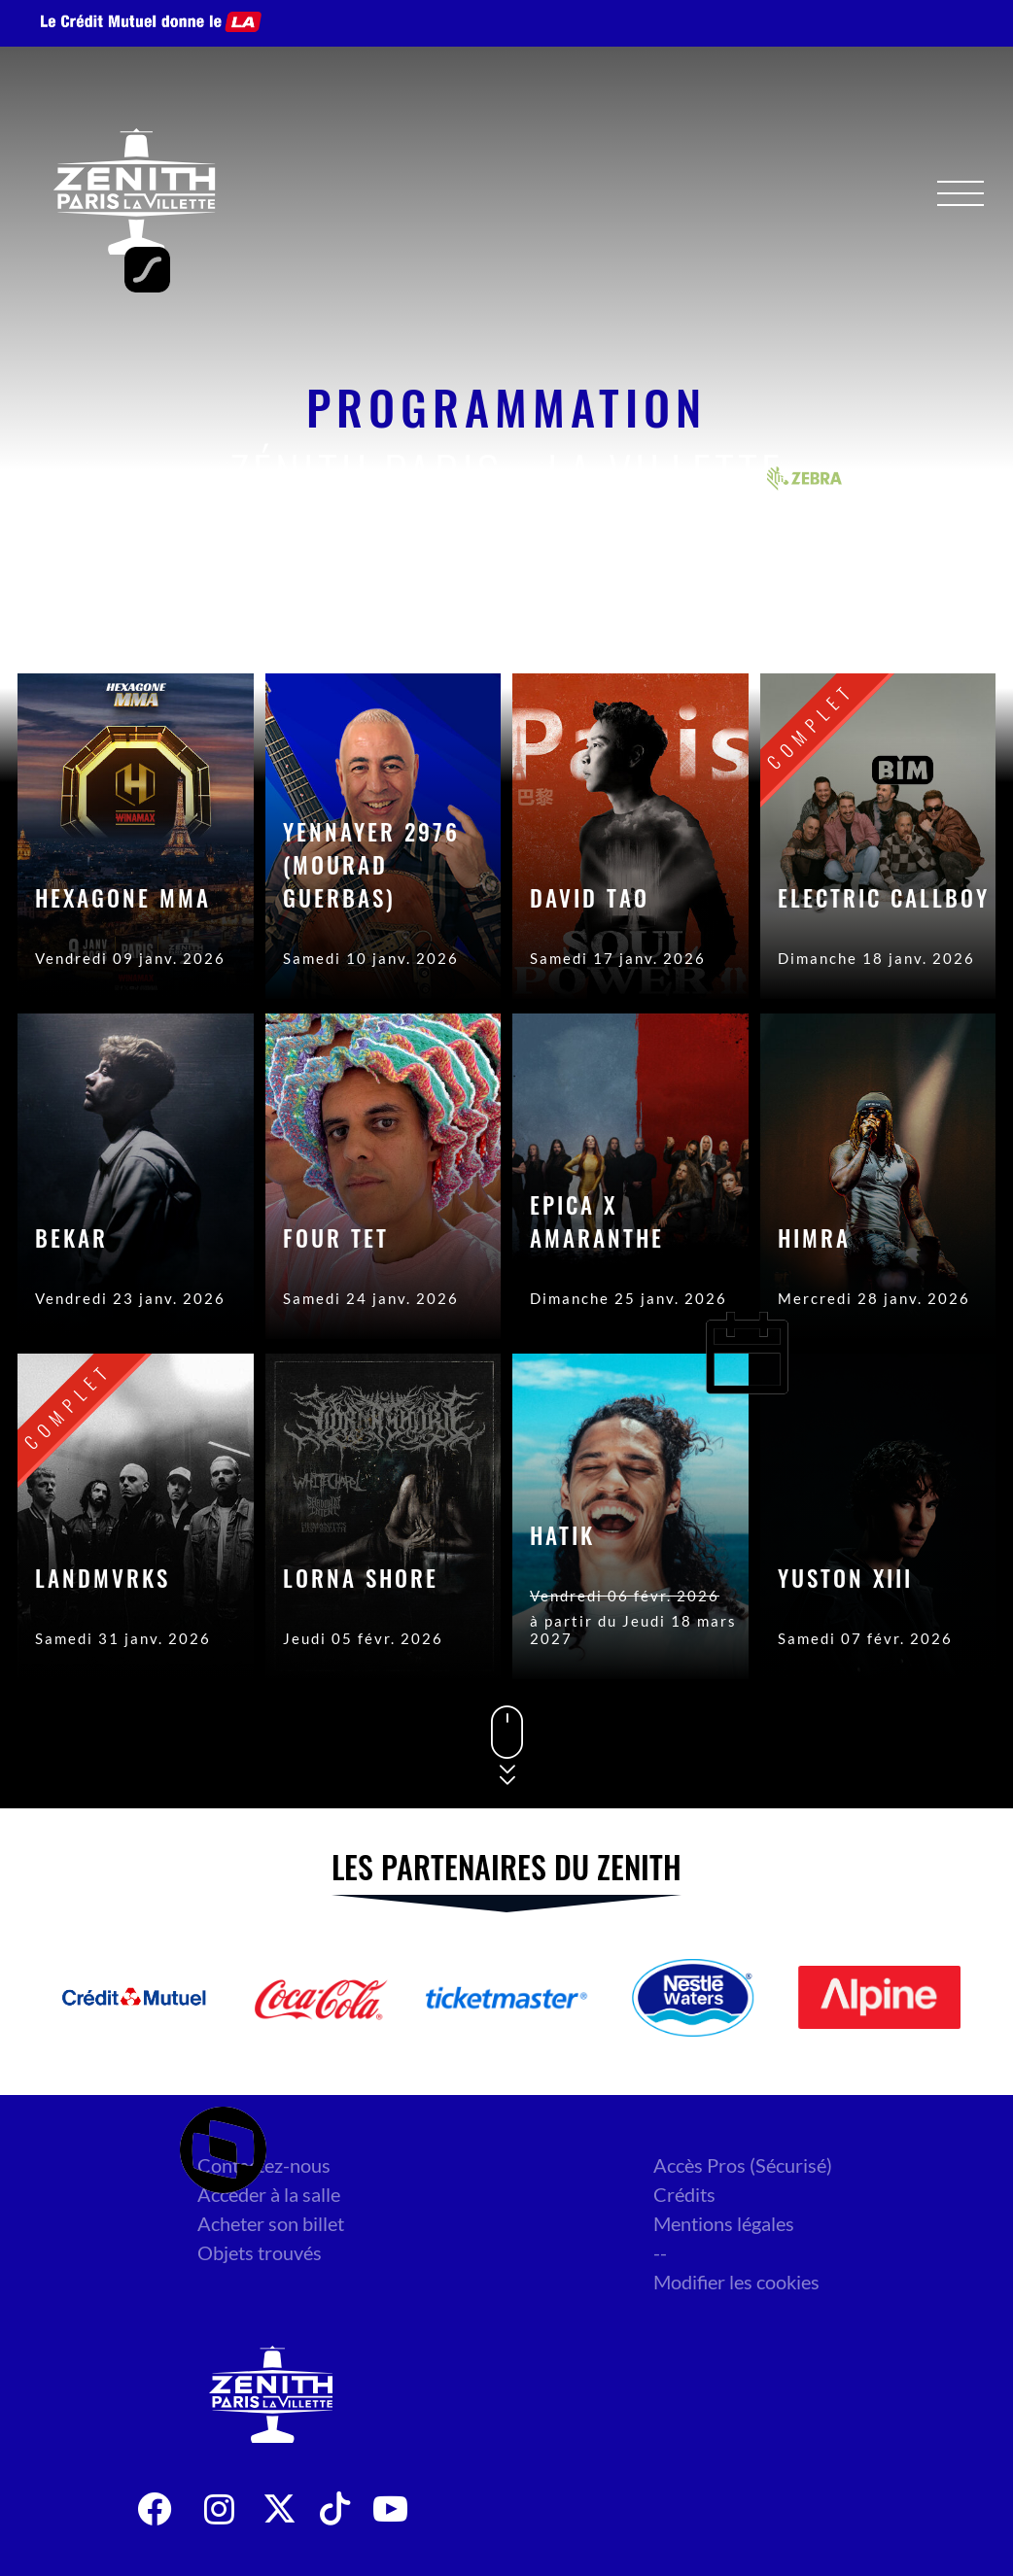 Image resolution: width=1013 pixels, height=2576 pixels. Describe the element at coordinates (902, 770) in the screenshot. I see `open the BIM store app` at that location.